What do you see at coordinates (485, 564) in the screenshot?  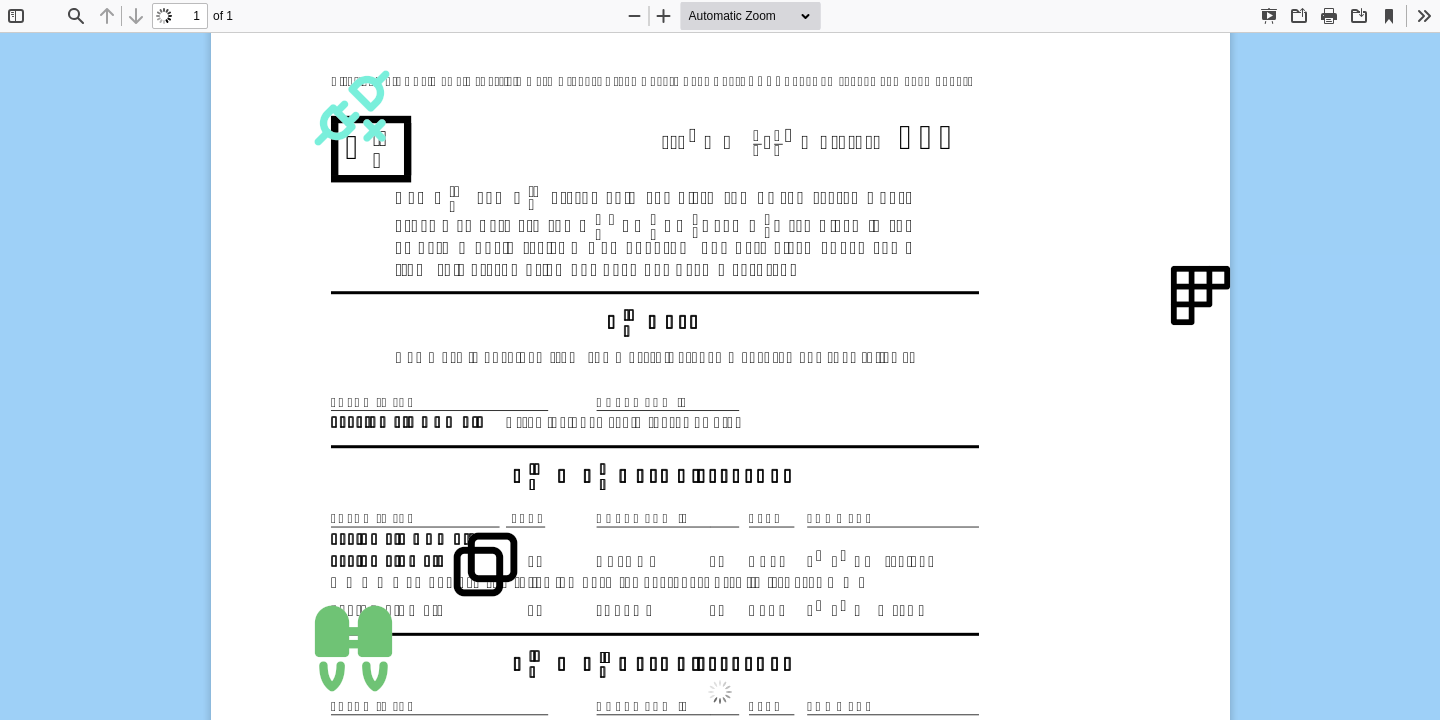 I see `view overlapping layers or intersecting objects` at bounding box center [485, 564].